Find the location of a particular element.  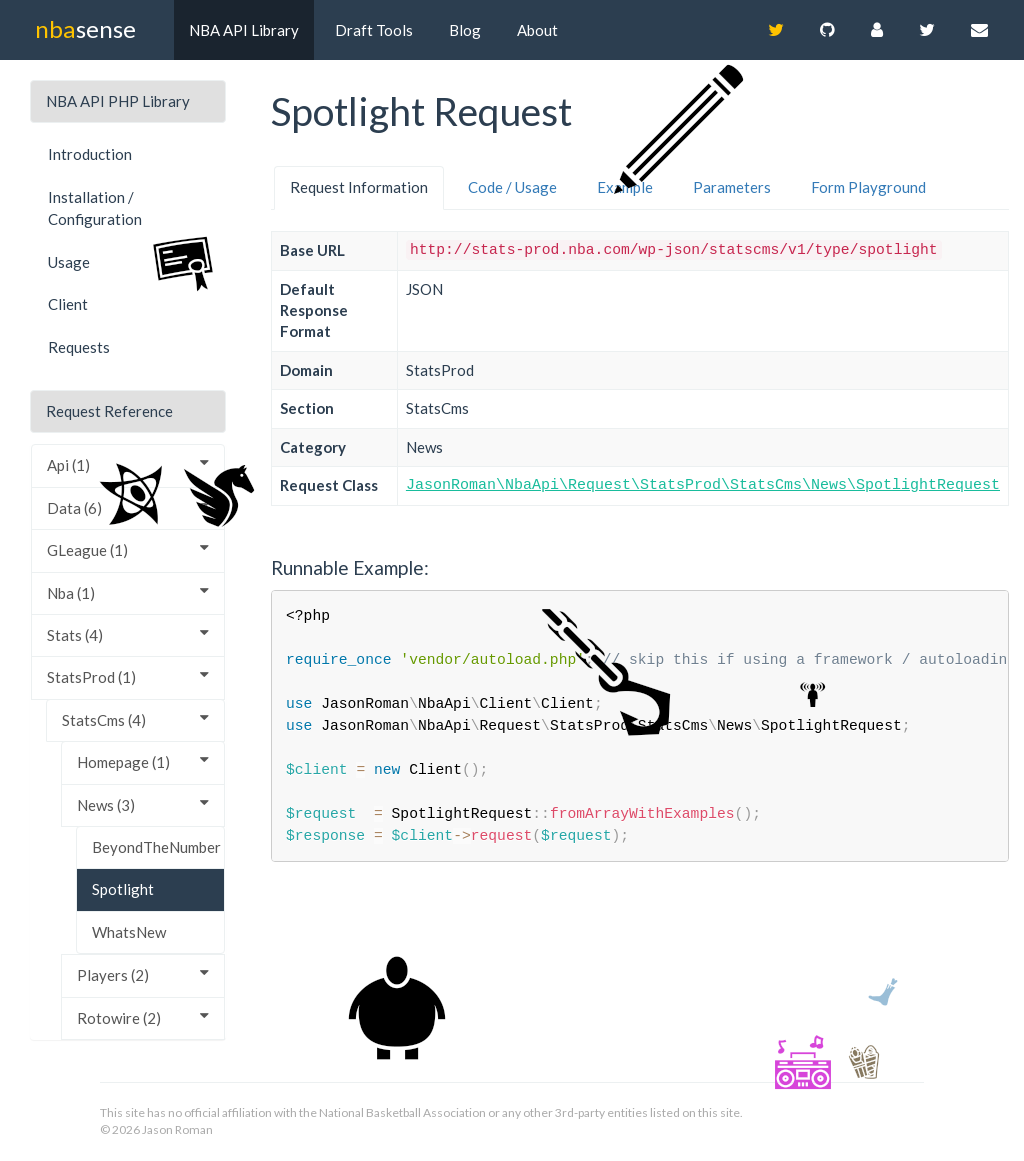

edit or modify content is located at coordinates (678, 129).